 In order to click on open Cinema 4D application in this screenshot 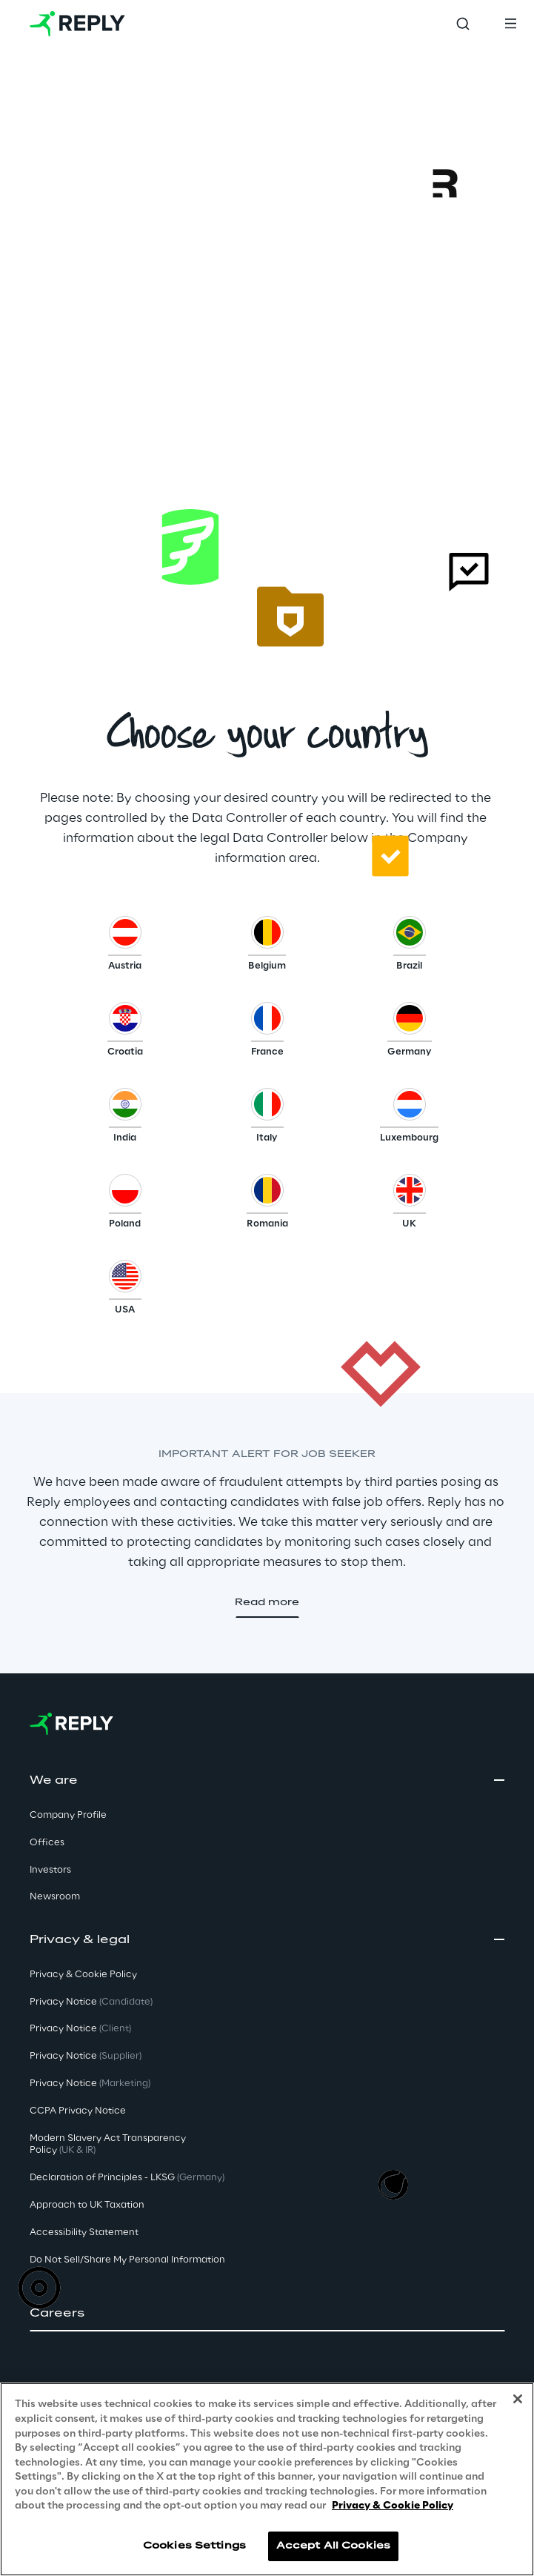, I will do `click(393, 2185)`.